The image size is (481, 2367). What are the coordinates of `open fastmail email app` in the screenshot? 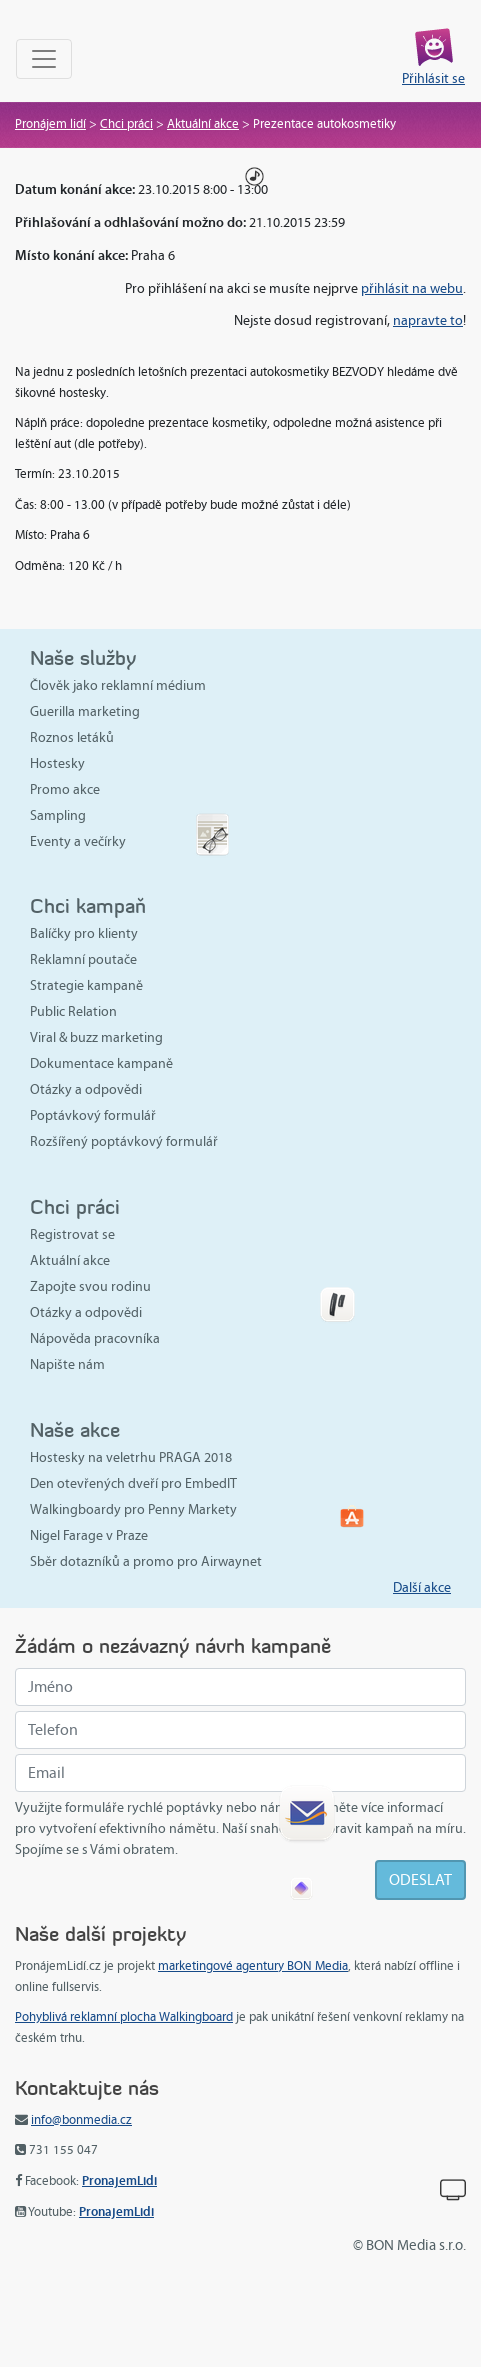 It's located at (307, 1813).